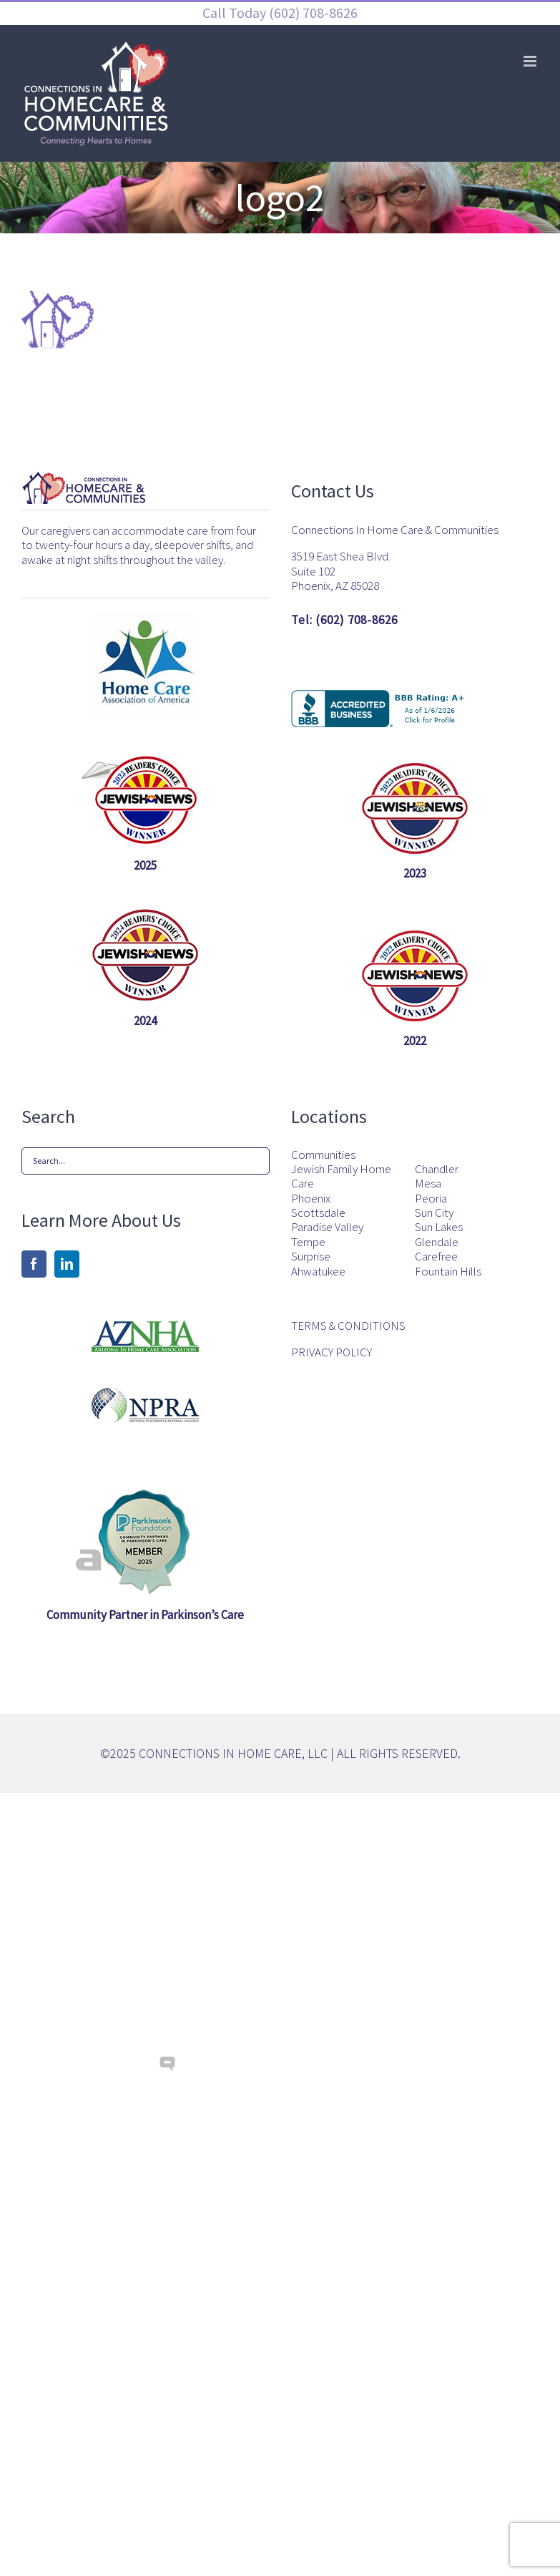 This screenshot has width=560, height=2576. What do you see at coordinates (88, 1560) in the screenshot?
I see `apply bold formatting to selected text` at bounding box center [88, 1560].